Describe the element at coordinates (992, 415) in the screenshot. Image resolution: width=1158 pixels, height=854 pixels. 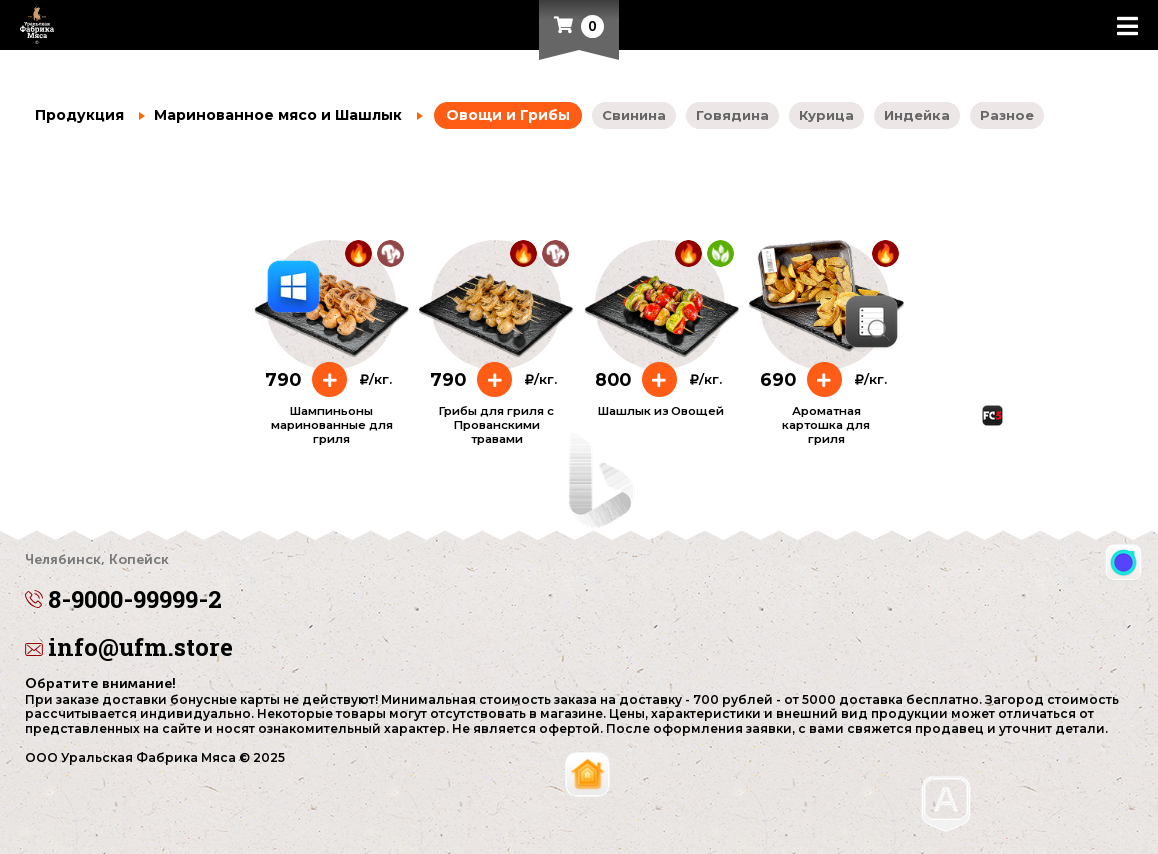
I see `launch far cry 3 game` at that location.